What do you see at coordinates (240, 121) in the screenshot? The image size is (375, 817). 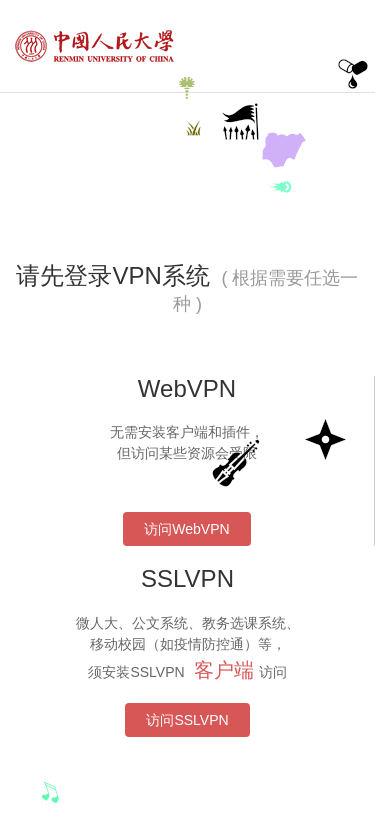 I see `rally team members or summon allies` at bounding box center [240, 121].